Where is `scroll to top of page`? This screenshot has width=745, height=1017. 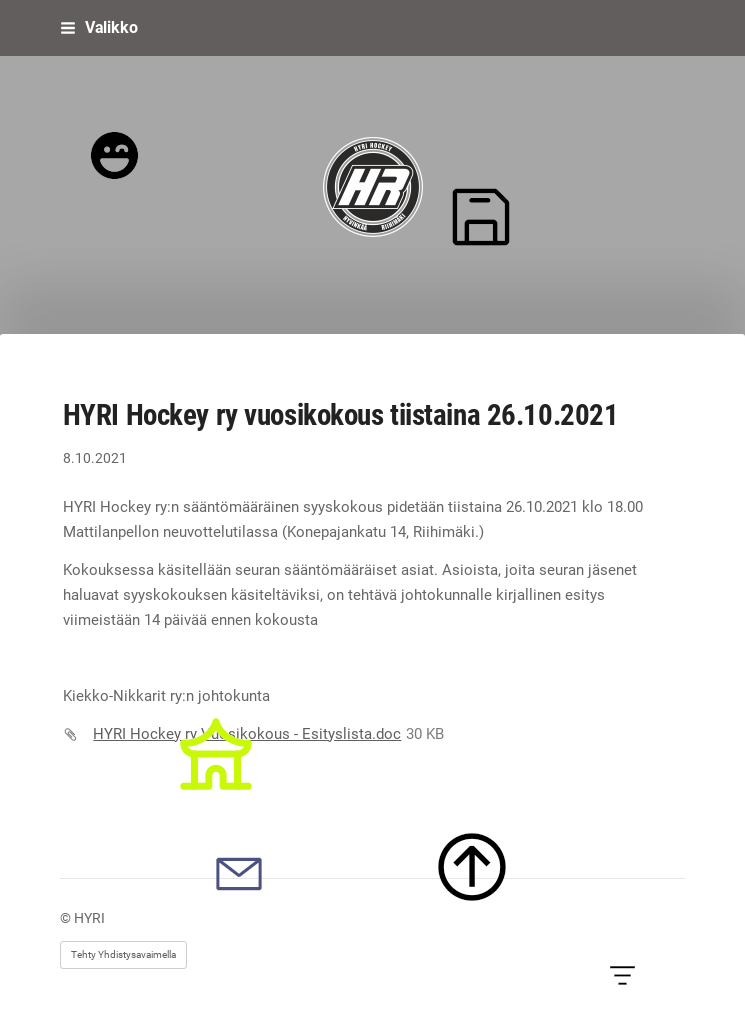
scroll to top of page is located at coordinates (472, 867).